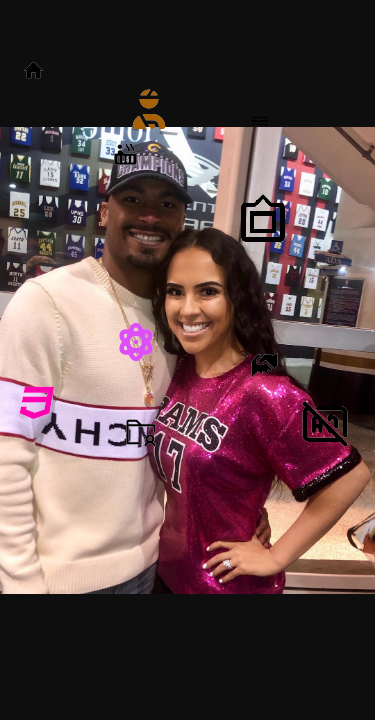 Image resolution: width=375 pixels, height=720 pixels. I want to click on access help or support resources, so click(264, 364).